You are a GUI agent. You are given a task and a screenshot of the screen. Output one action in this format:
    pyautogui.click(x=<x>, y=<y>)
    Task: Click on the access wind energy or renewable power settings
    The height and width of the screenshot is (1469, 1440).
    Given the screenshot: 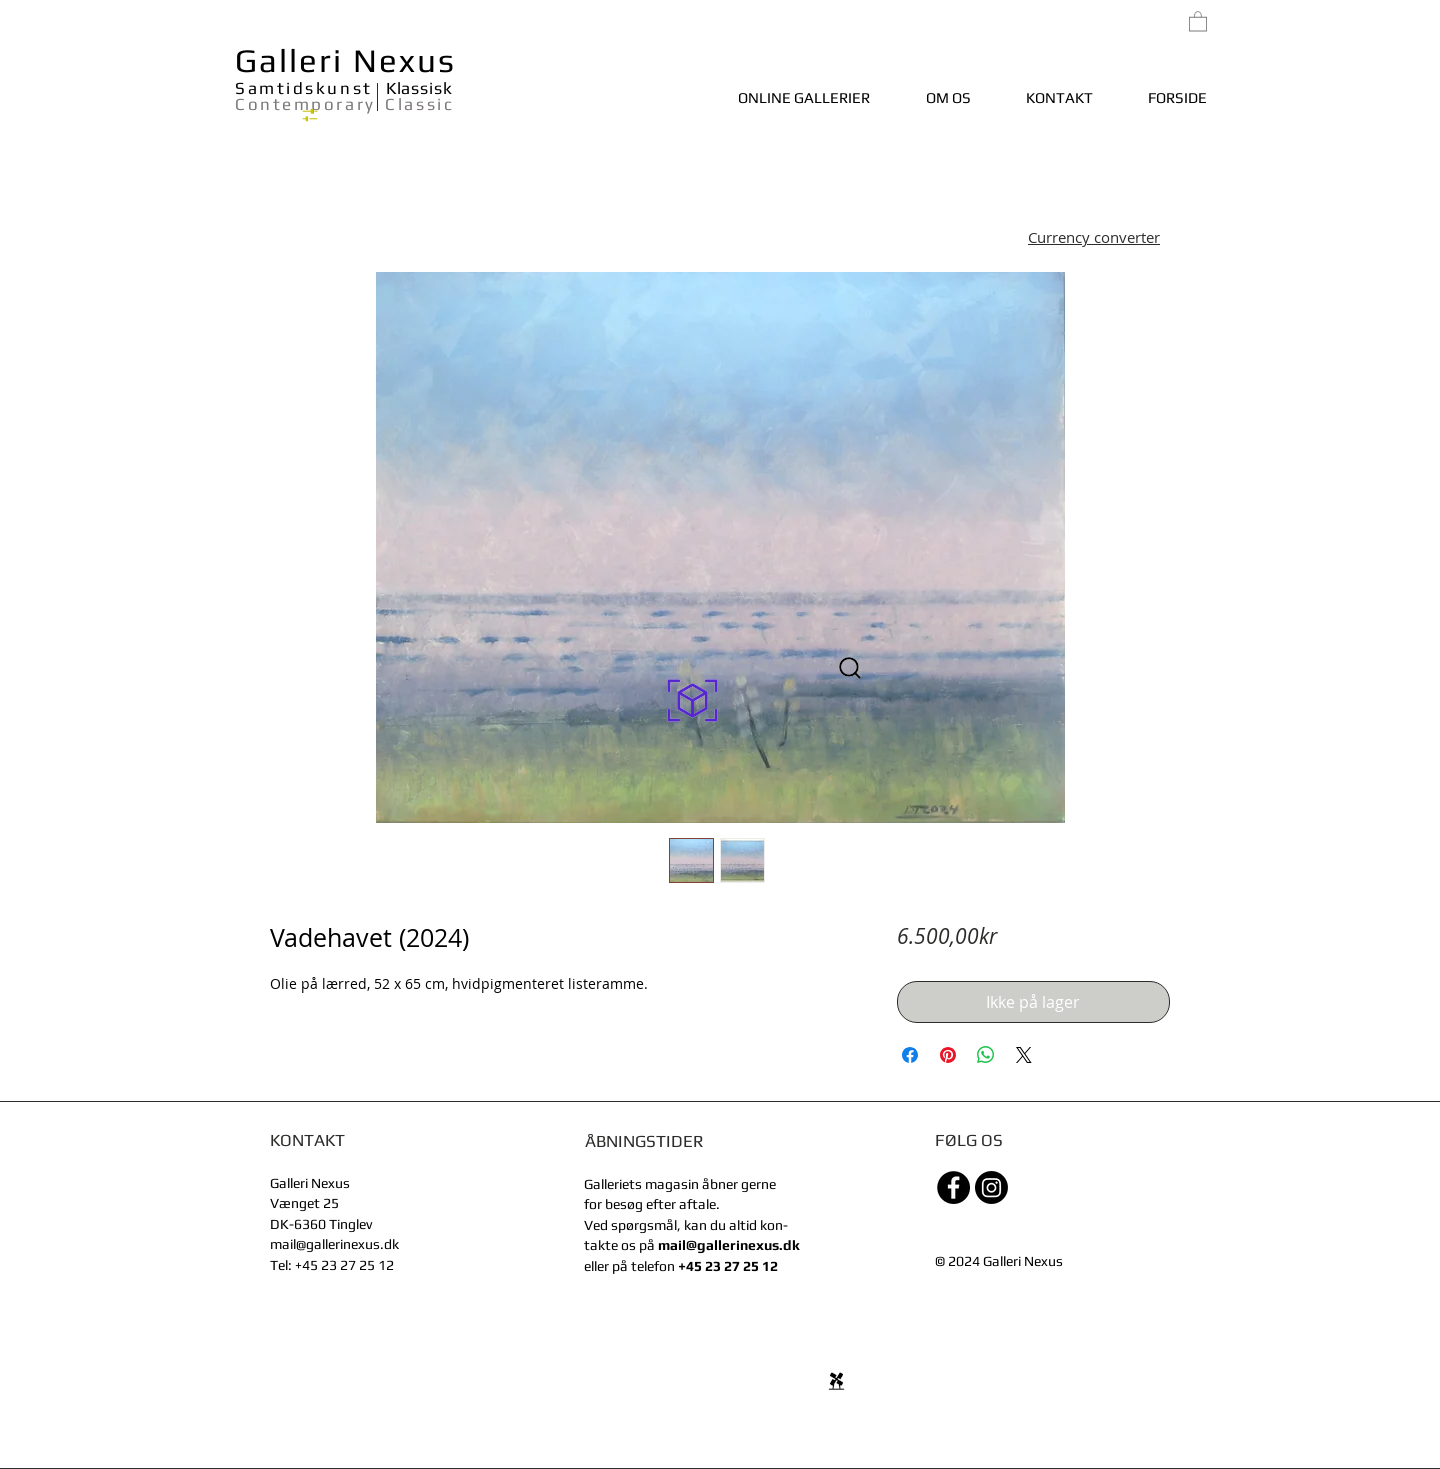 What is the action you would take?
    pyautogui.click(x=836, y=1381)
    